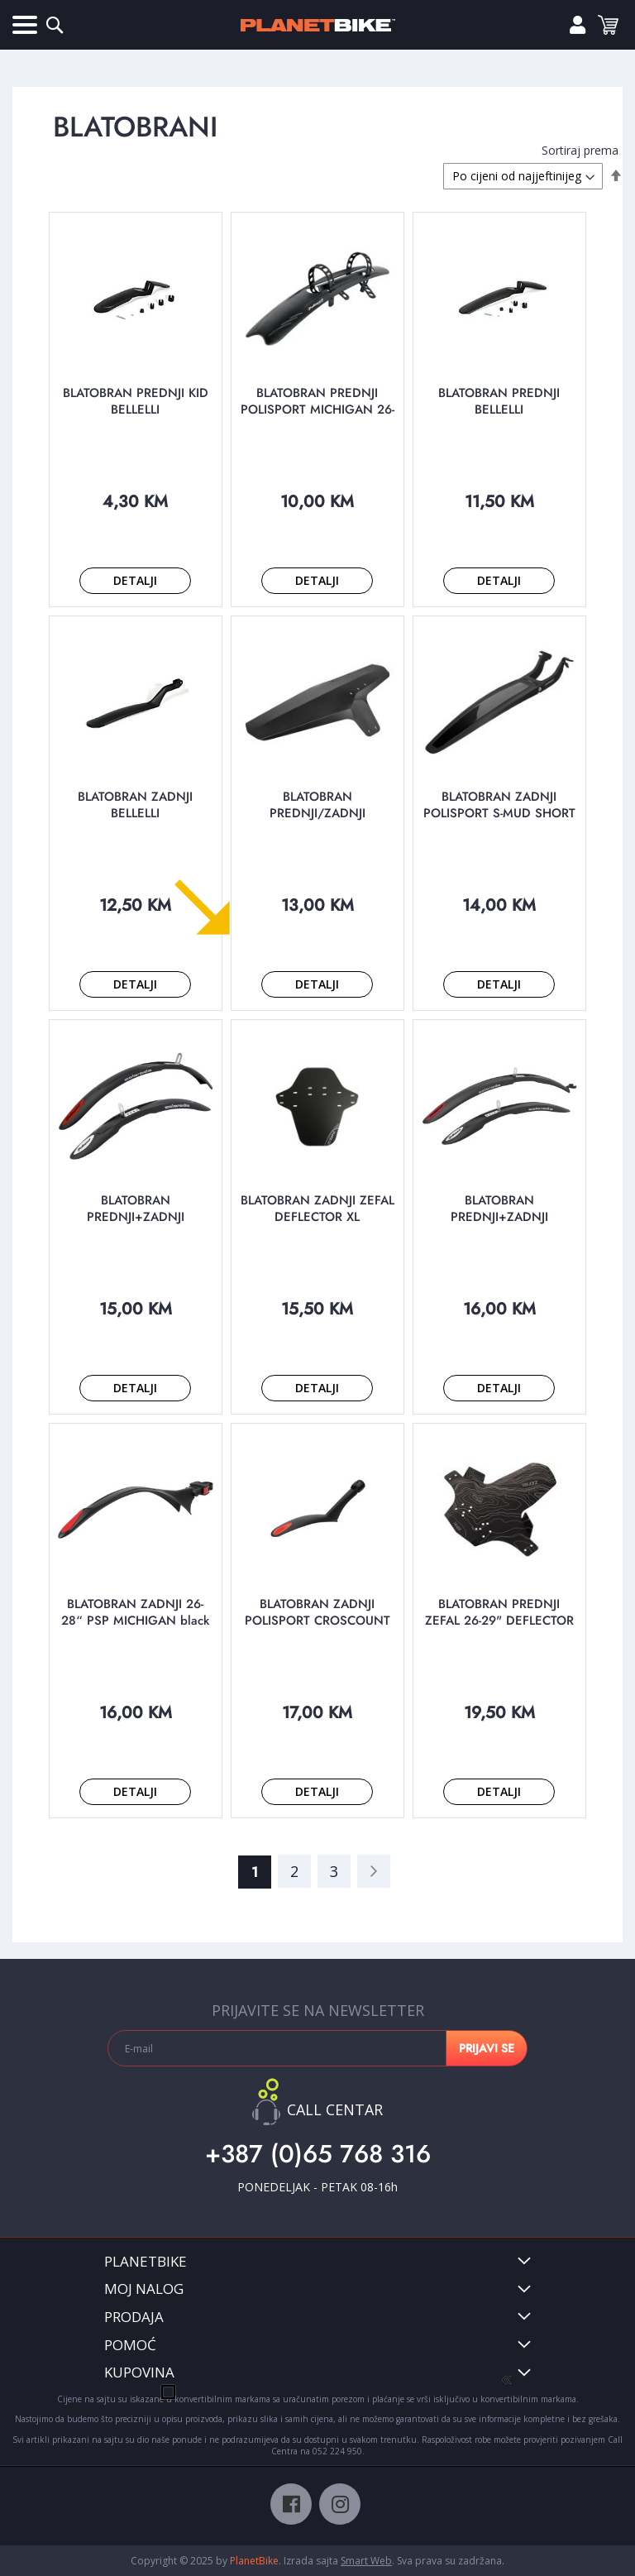 The image size is (635, 2576). Describe the element at coordinates (168, 2392) in the screenshot. I see `stop media playback` at that location.